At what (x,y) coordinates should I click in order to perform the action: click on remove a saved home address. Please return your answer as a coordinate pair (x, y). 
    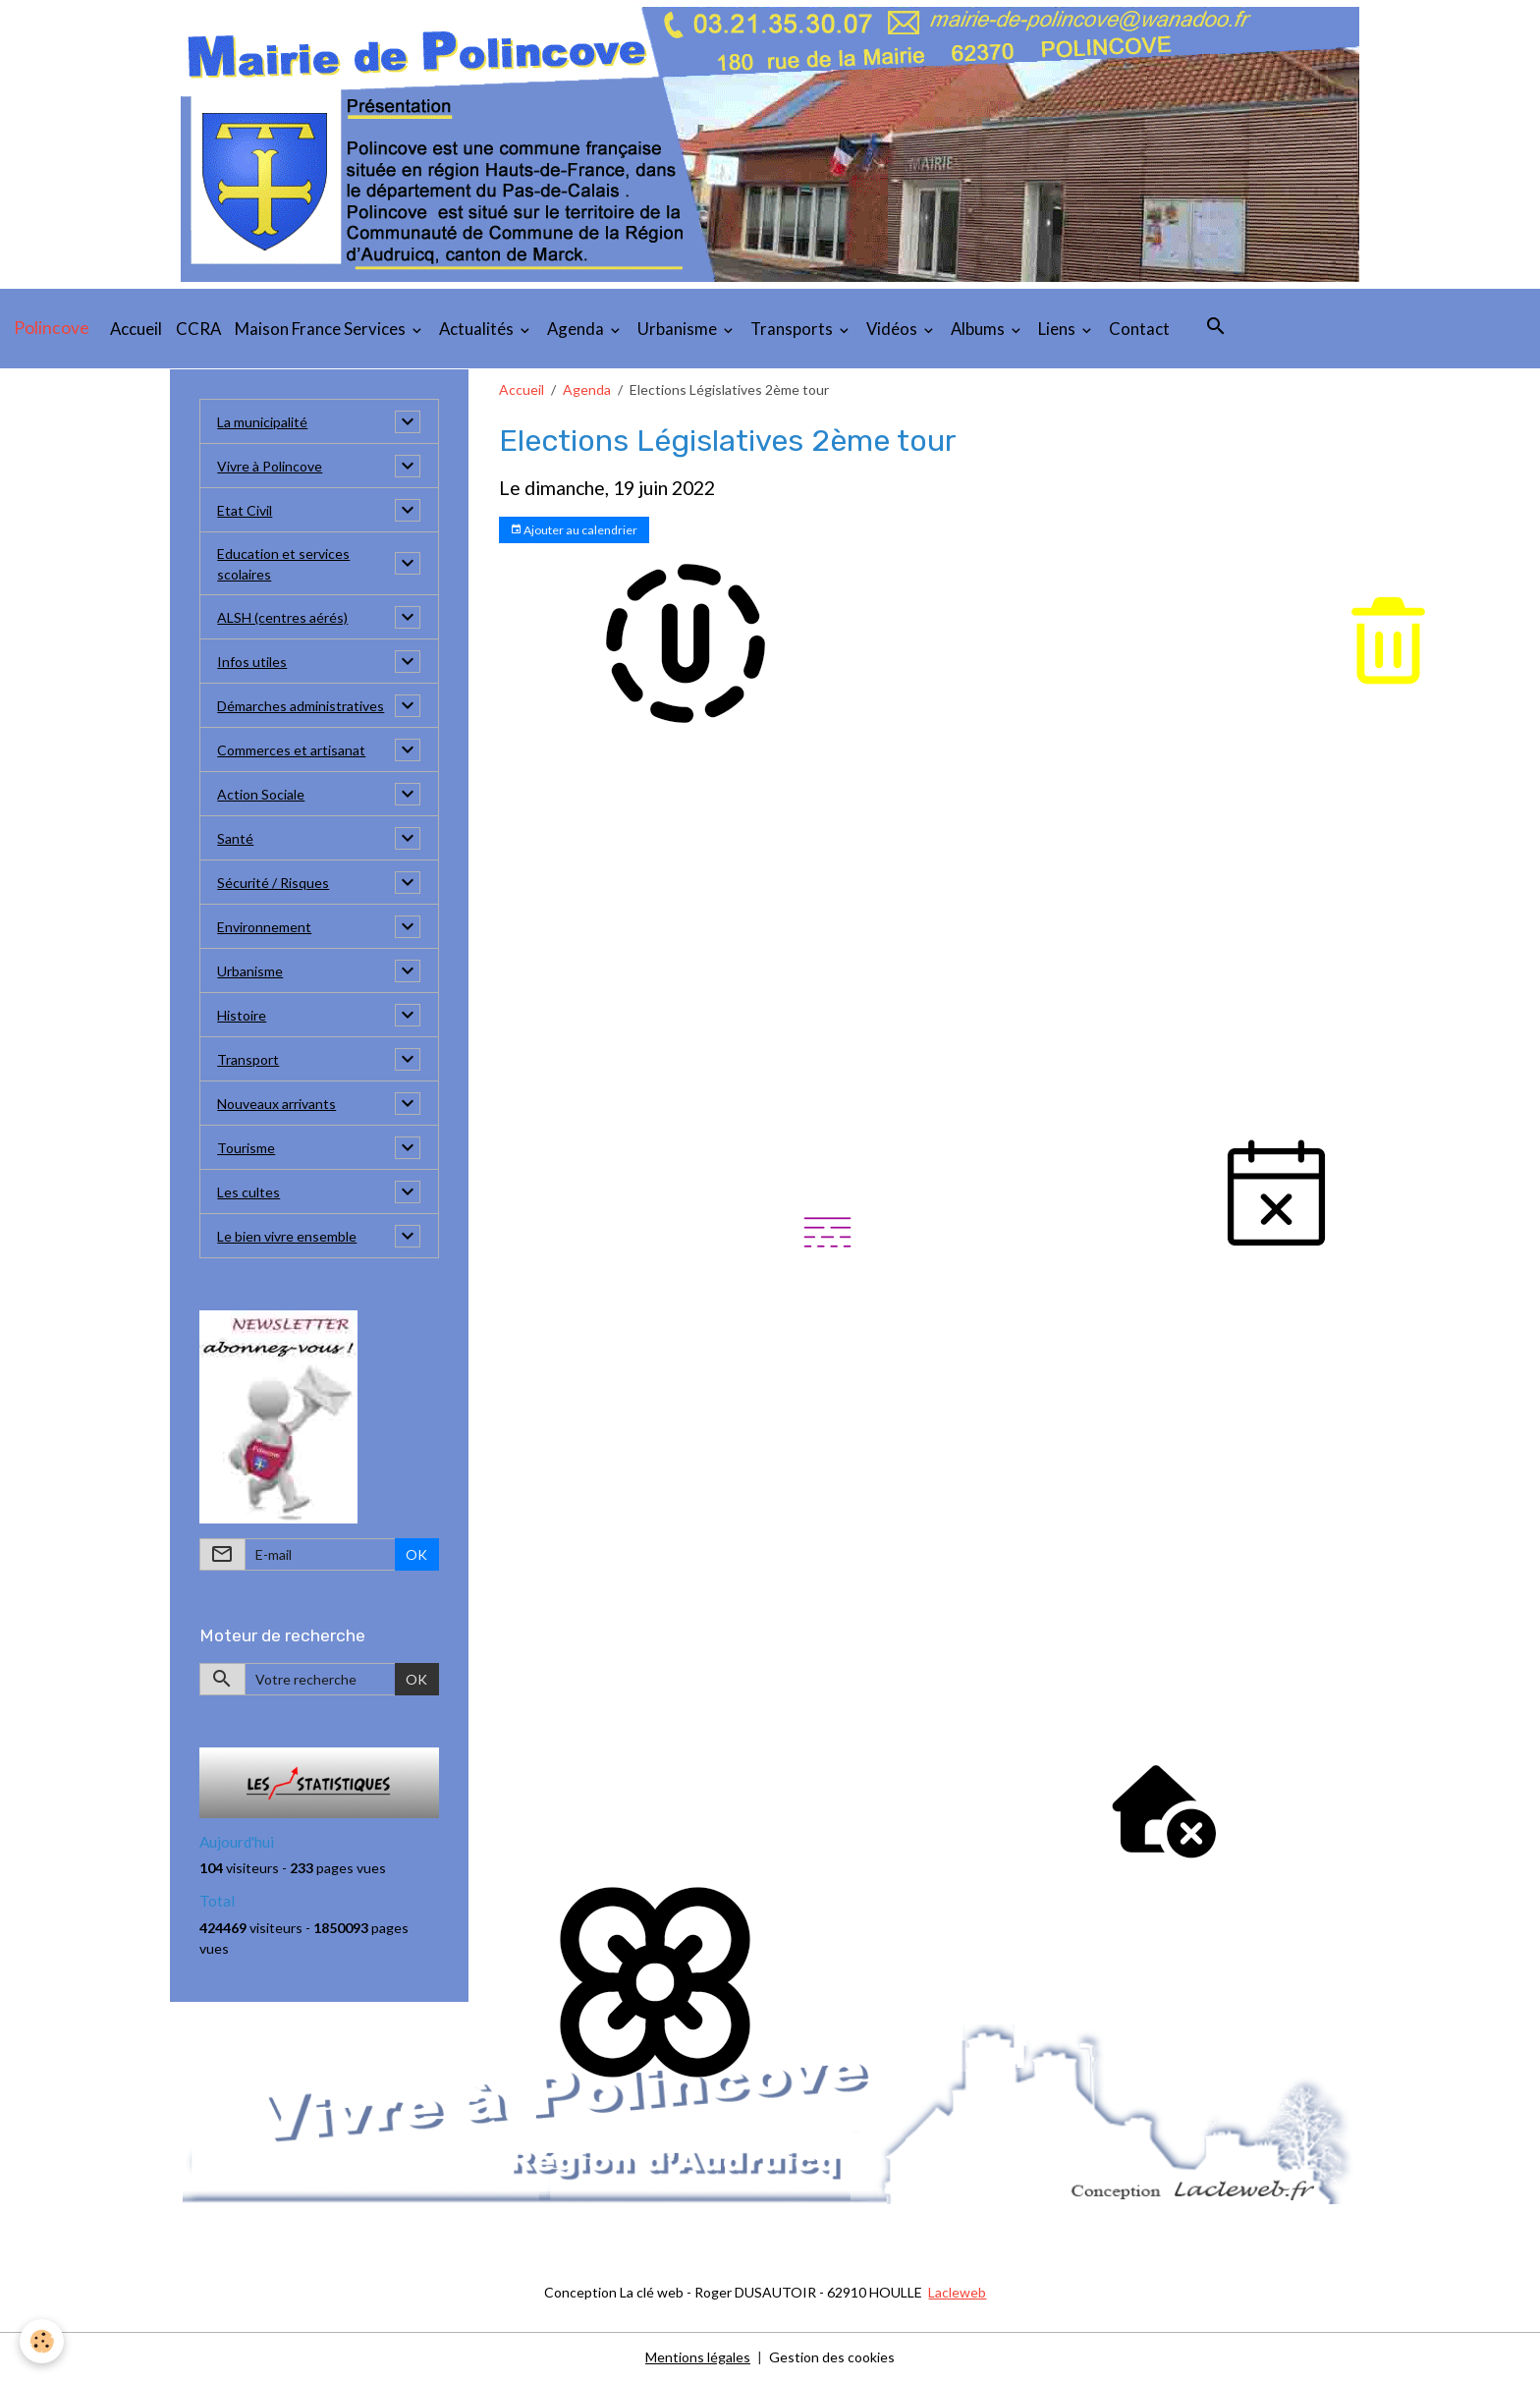
    Looking at the image, I should click on (1161, 1808).